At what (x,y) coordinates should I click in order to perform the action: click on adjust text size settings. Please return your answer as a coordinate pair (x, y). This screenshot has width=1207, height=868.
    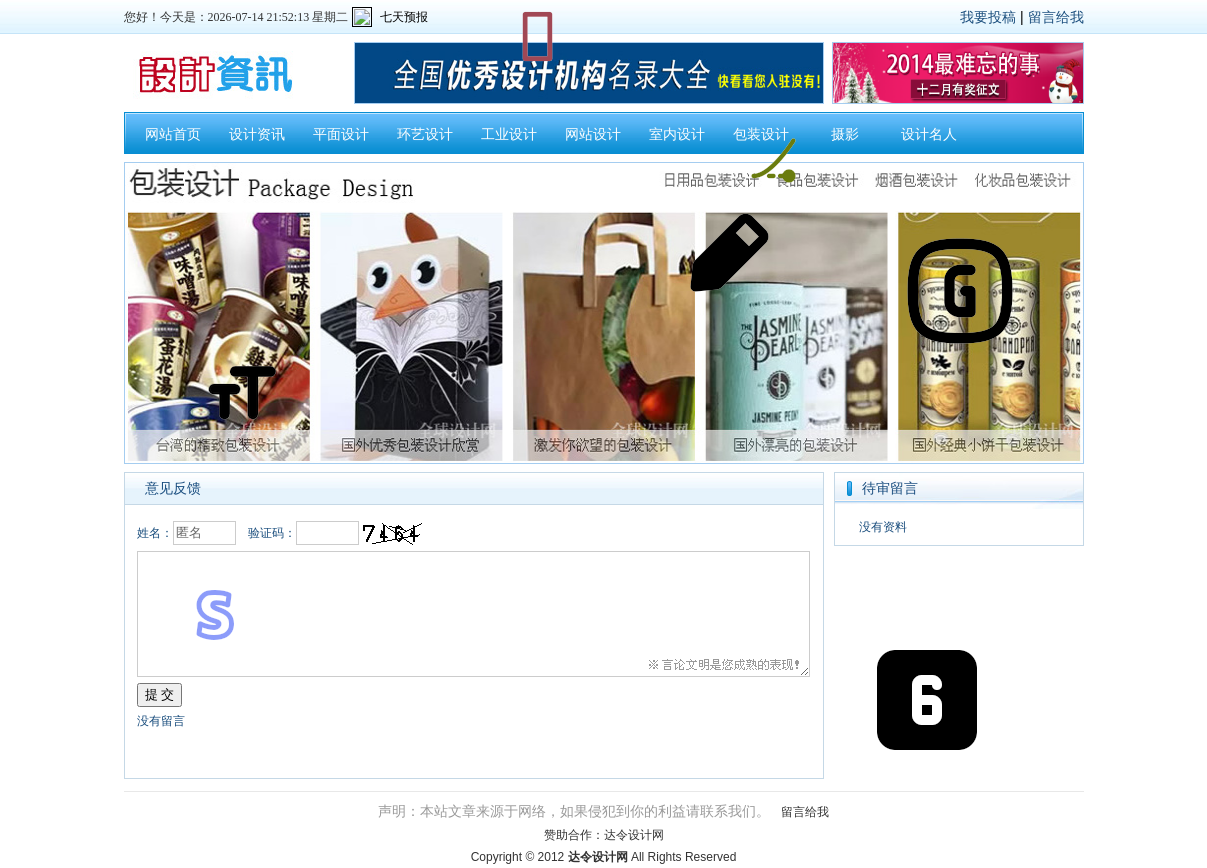
    Looking at the image, I should click on (240, 394).